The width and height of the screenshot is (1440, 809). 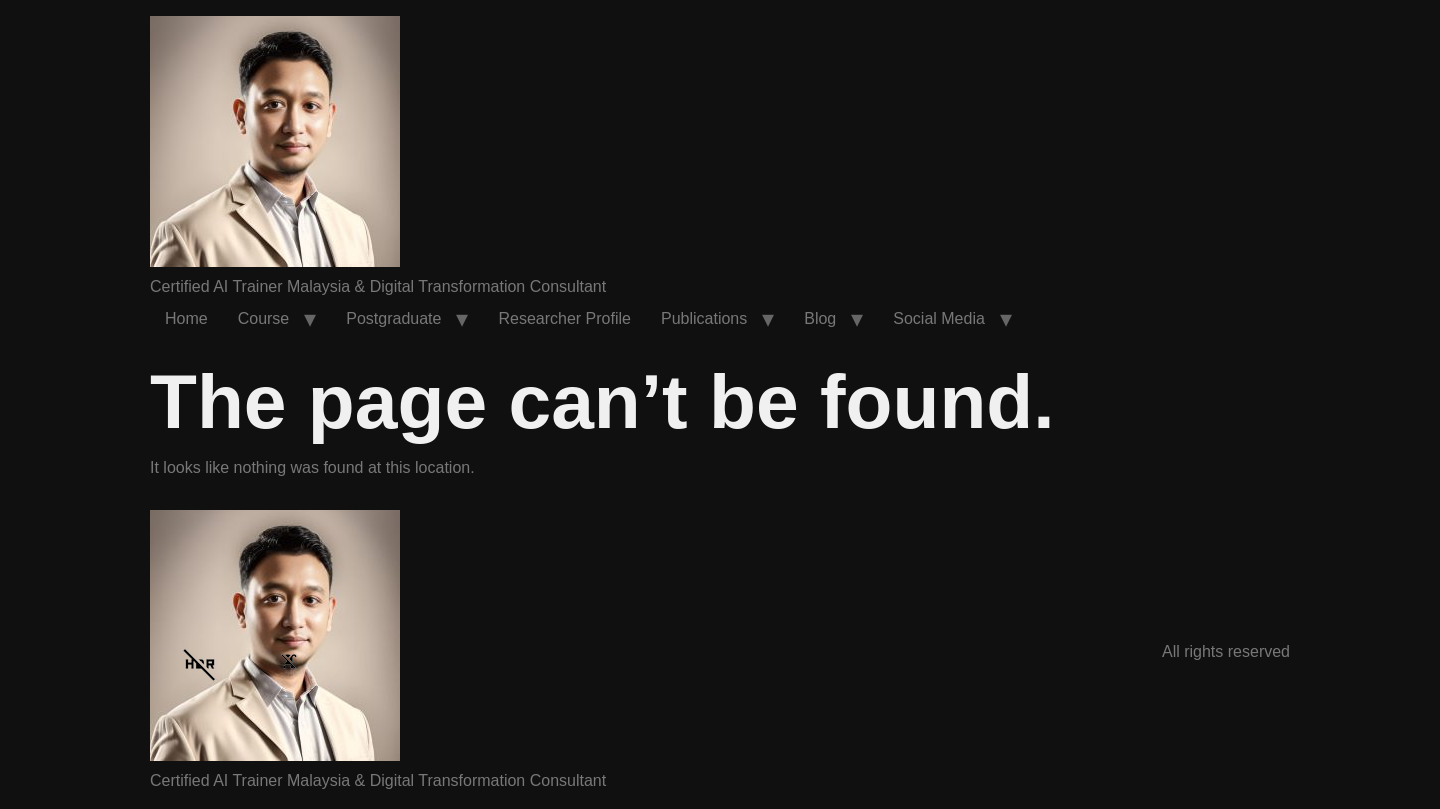 I want to click on indicates strollers are not permitted in this area, so click(x=289, y=661).